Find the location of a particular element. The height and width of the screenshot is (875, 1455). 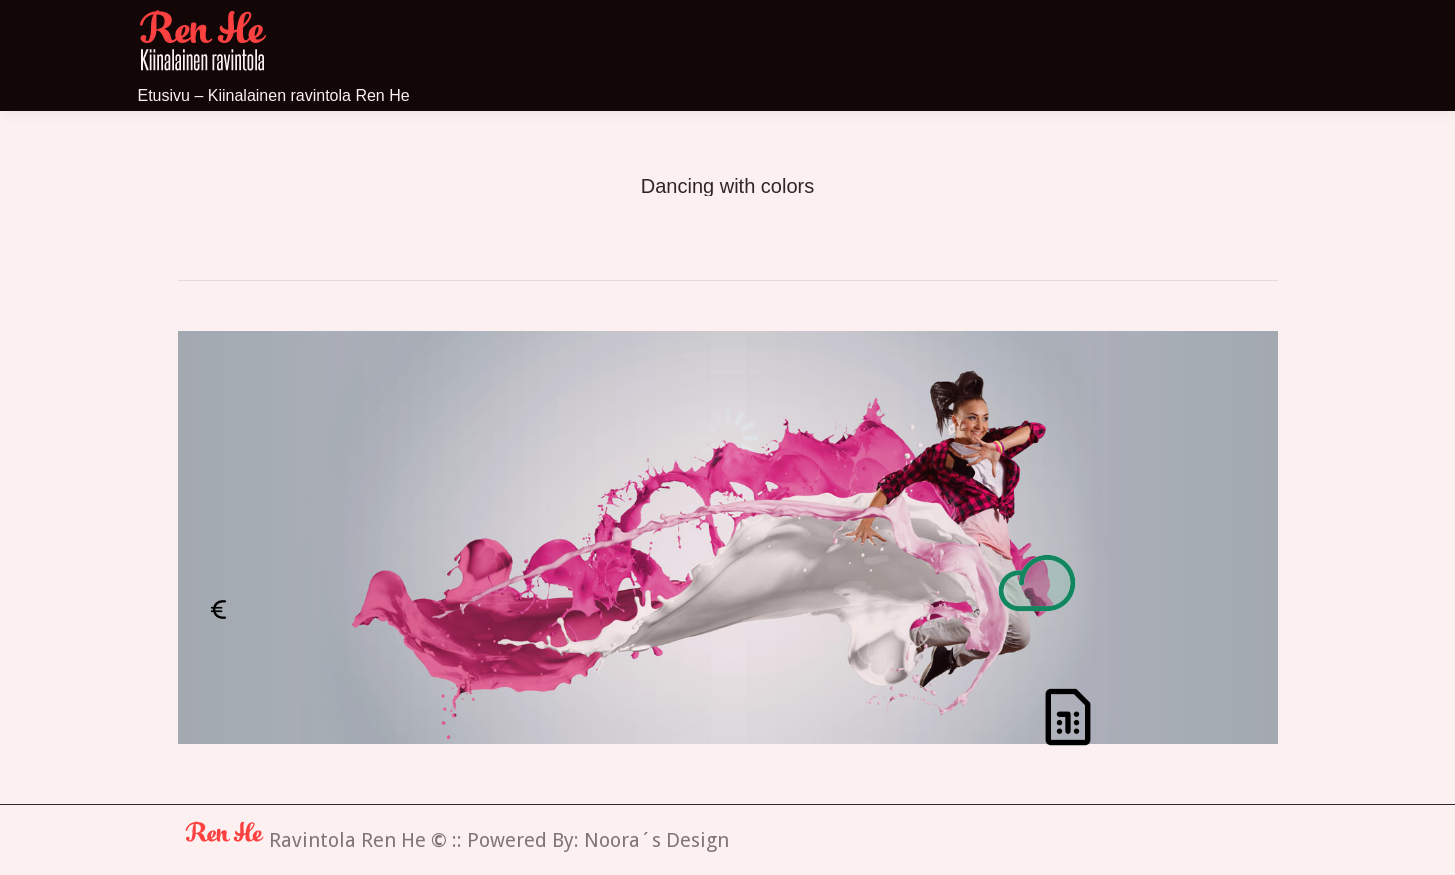

manage SIM card settings is located at coordinates (1068, 717).